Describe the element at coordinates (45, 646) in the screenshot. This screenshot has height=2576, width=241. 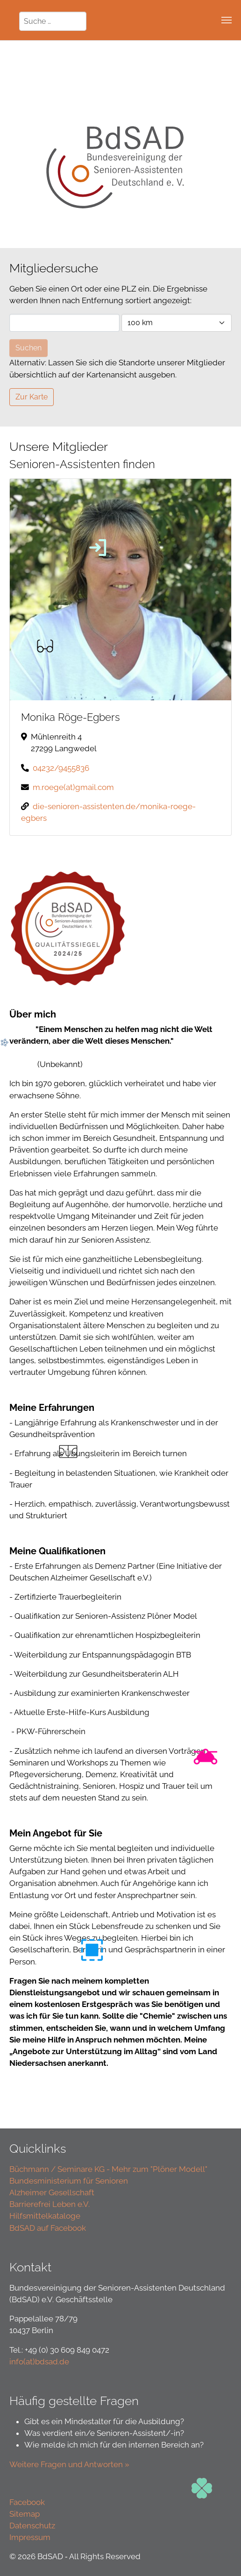
I see `enable reading mode or reader view` at that location.